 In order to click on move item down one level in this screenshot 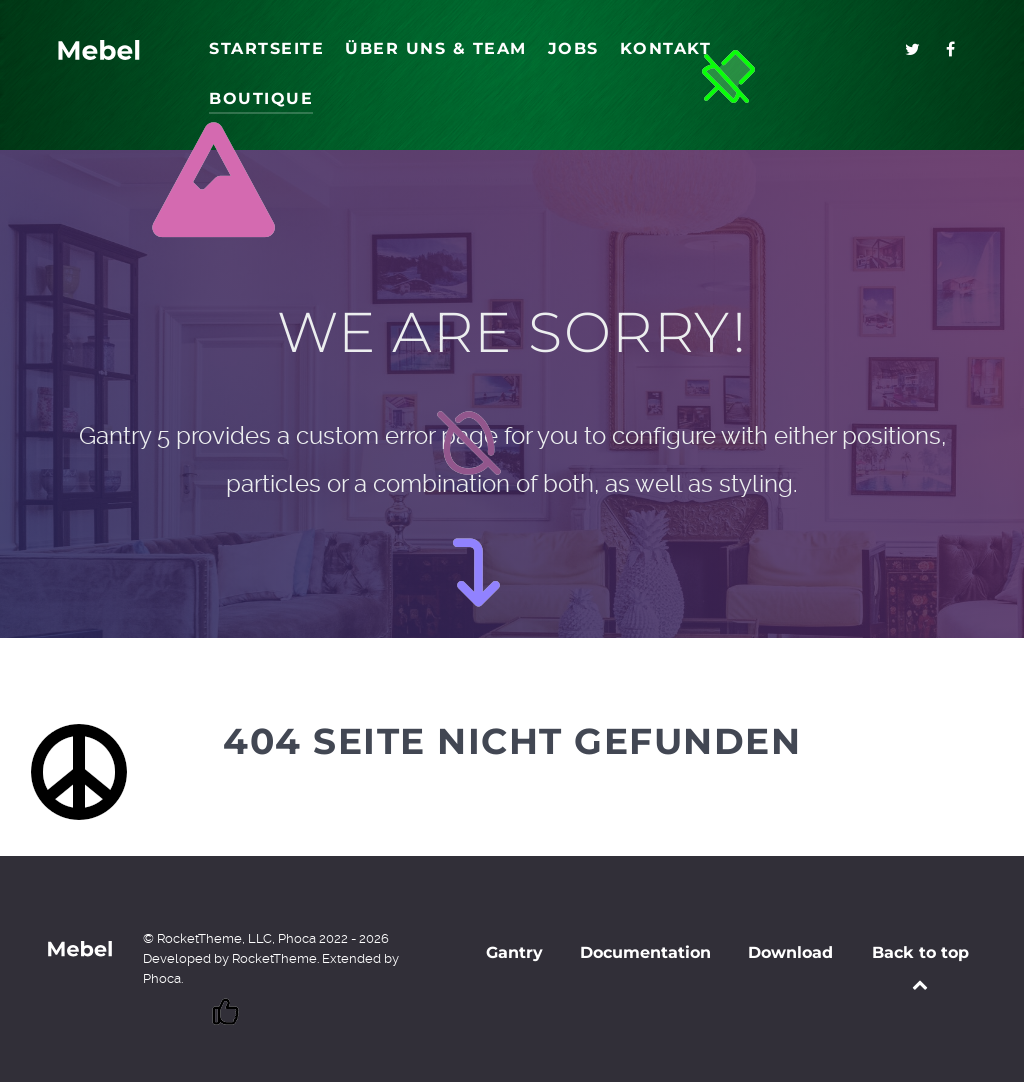, I will do `click(478, 572)`.